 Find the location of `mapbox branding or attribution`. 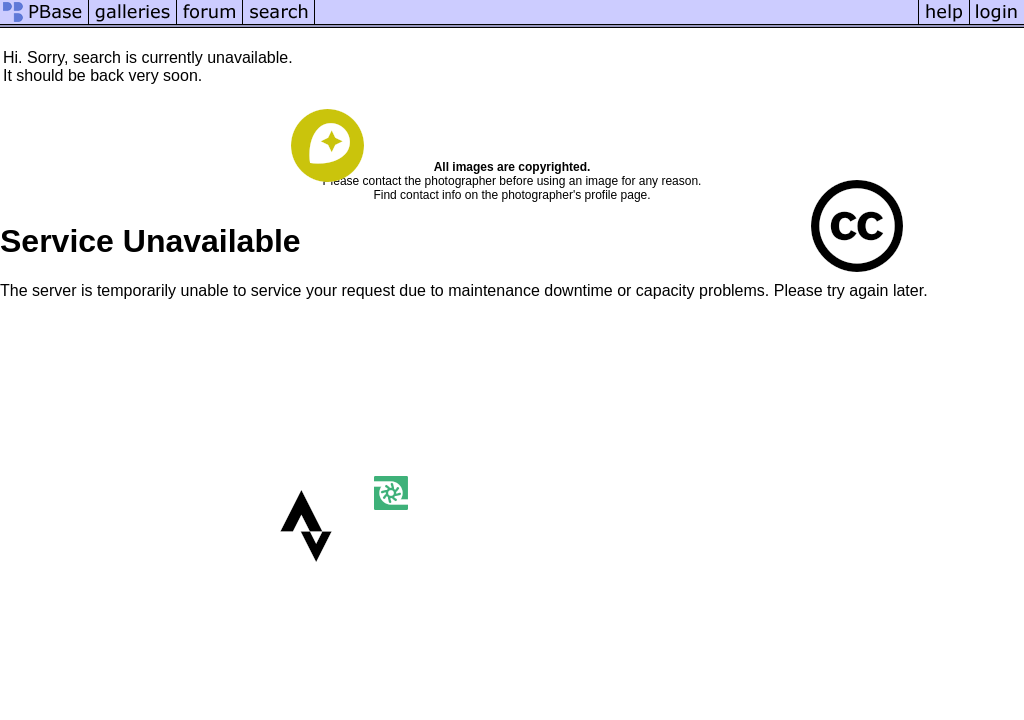

mapbox branding or attribution is located at coordinates (327, 145).